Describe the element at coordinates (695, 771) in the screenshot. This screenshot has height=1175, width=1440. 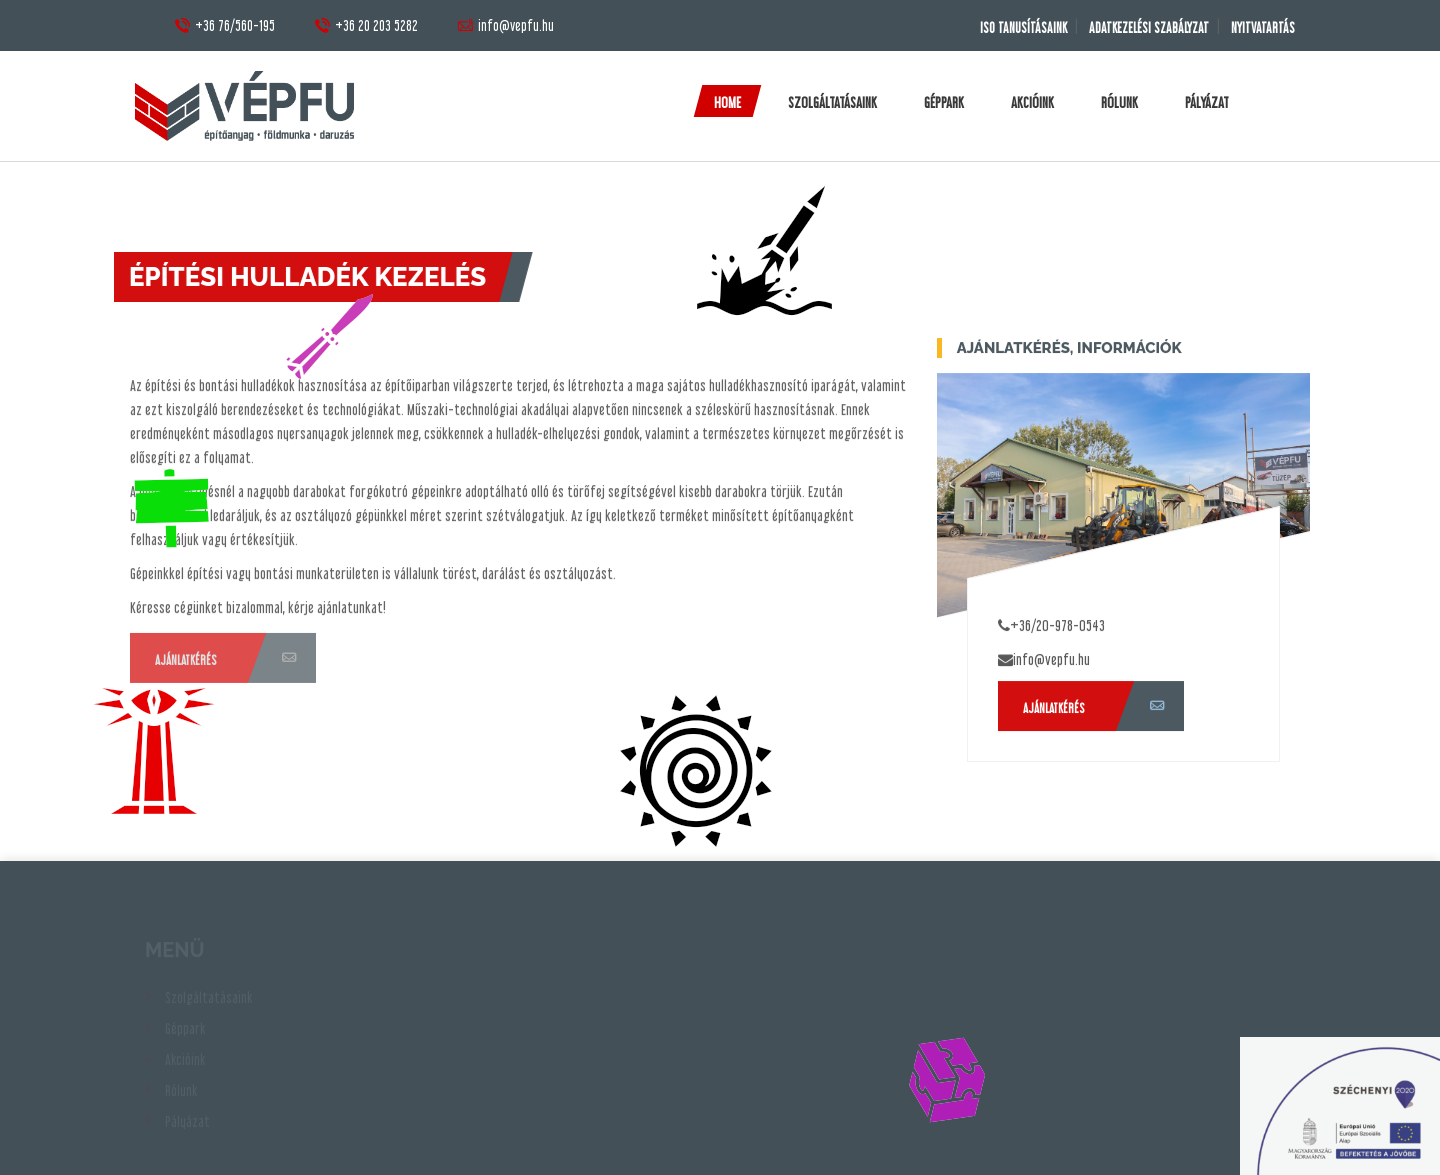
I see `ubisoft game launcher or storefront` at that location.